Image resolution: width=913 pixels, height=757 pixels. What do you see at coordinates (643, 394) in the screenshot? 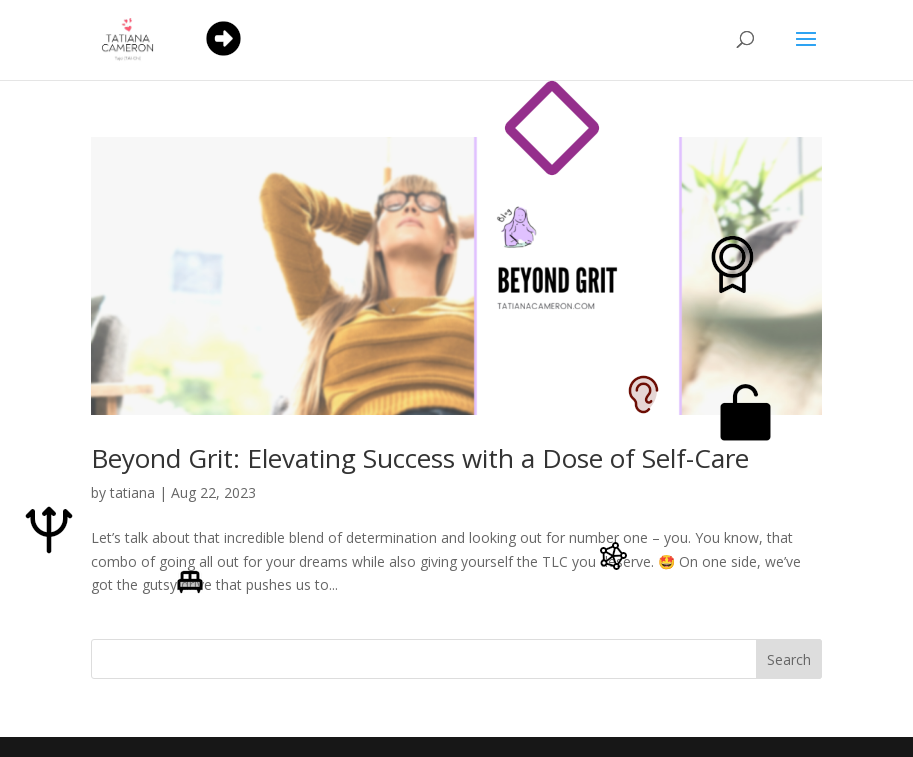
I see `access audio or hearing settings` at bounding box center [643, 394].